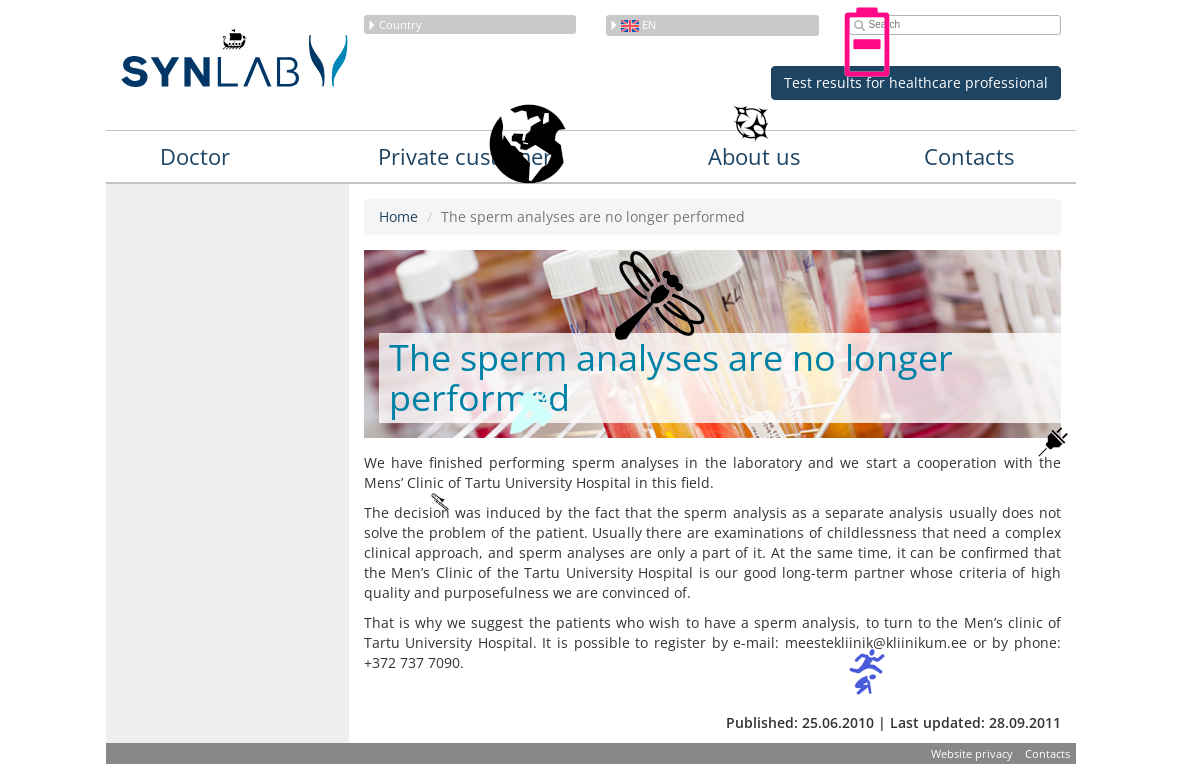 The width and height of the screenshot is (1182, 764). Describe the element at coordinates (867, 42) in the screenshot. I see `reduce battery usage or power consumption` at that location.